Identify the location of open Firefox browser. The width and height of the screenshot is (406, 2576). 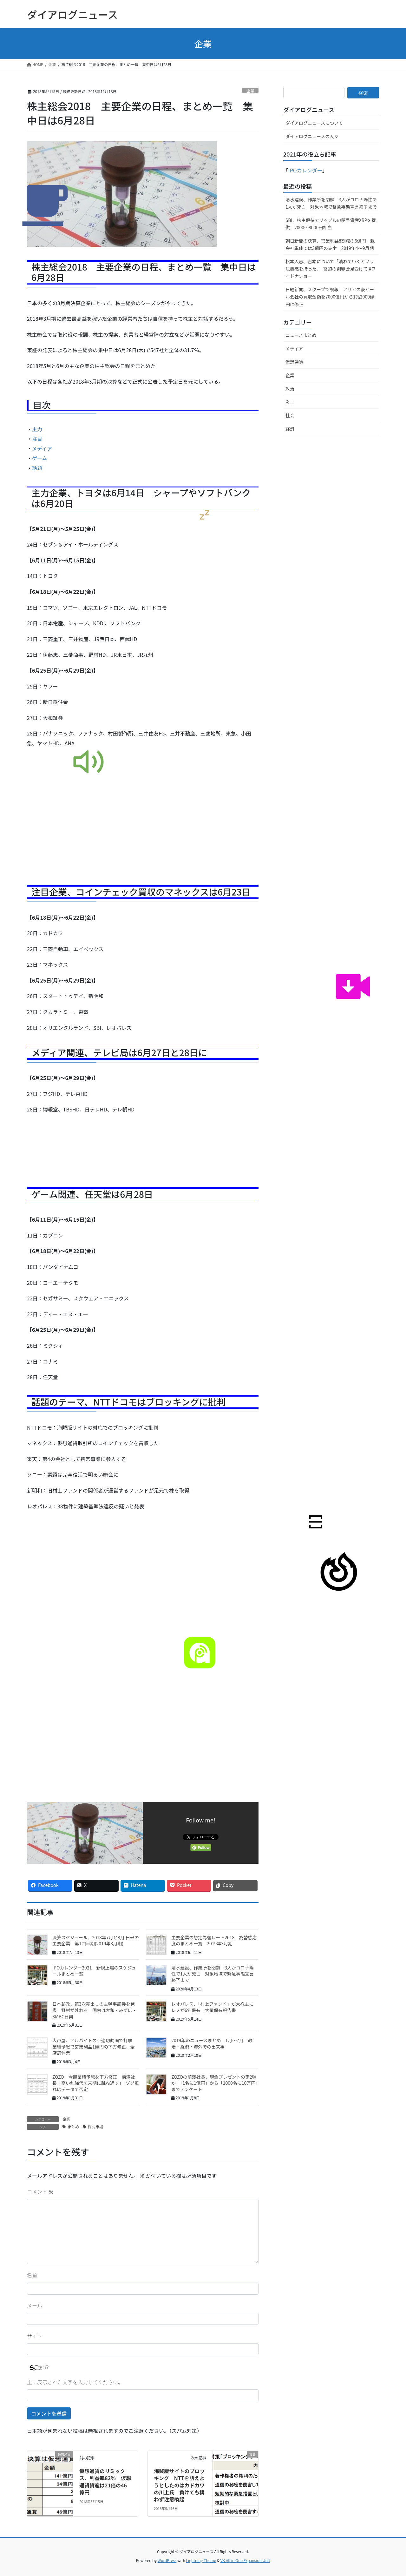
(339, 1573).